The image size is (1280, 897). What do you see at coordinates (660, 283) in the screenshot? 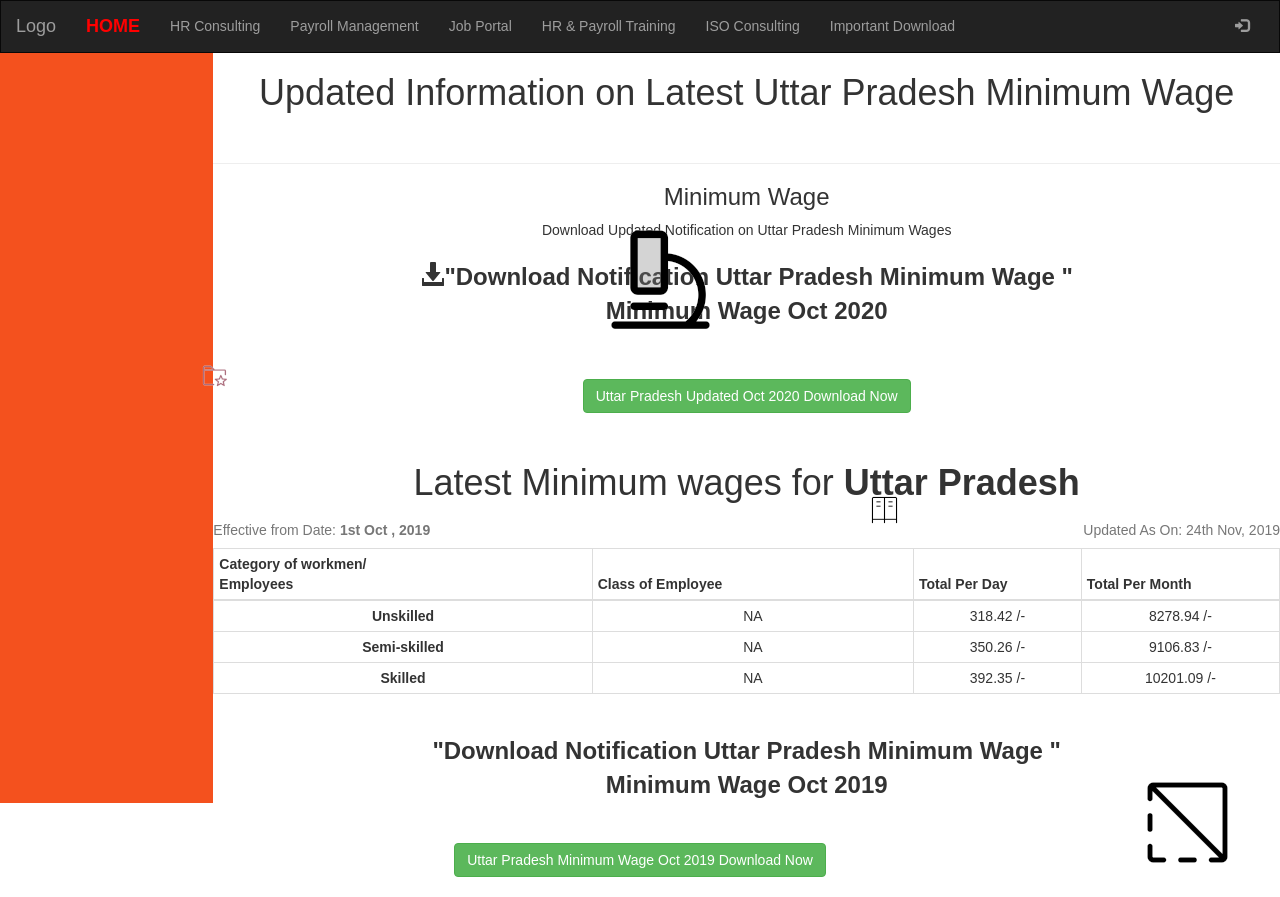
I see `access research or scientific tools` at bounding box center [660, 283].